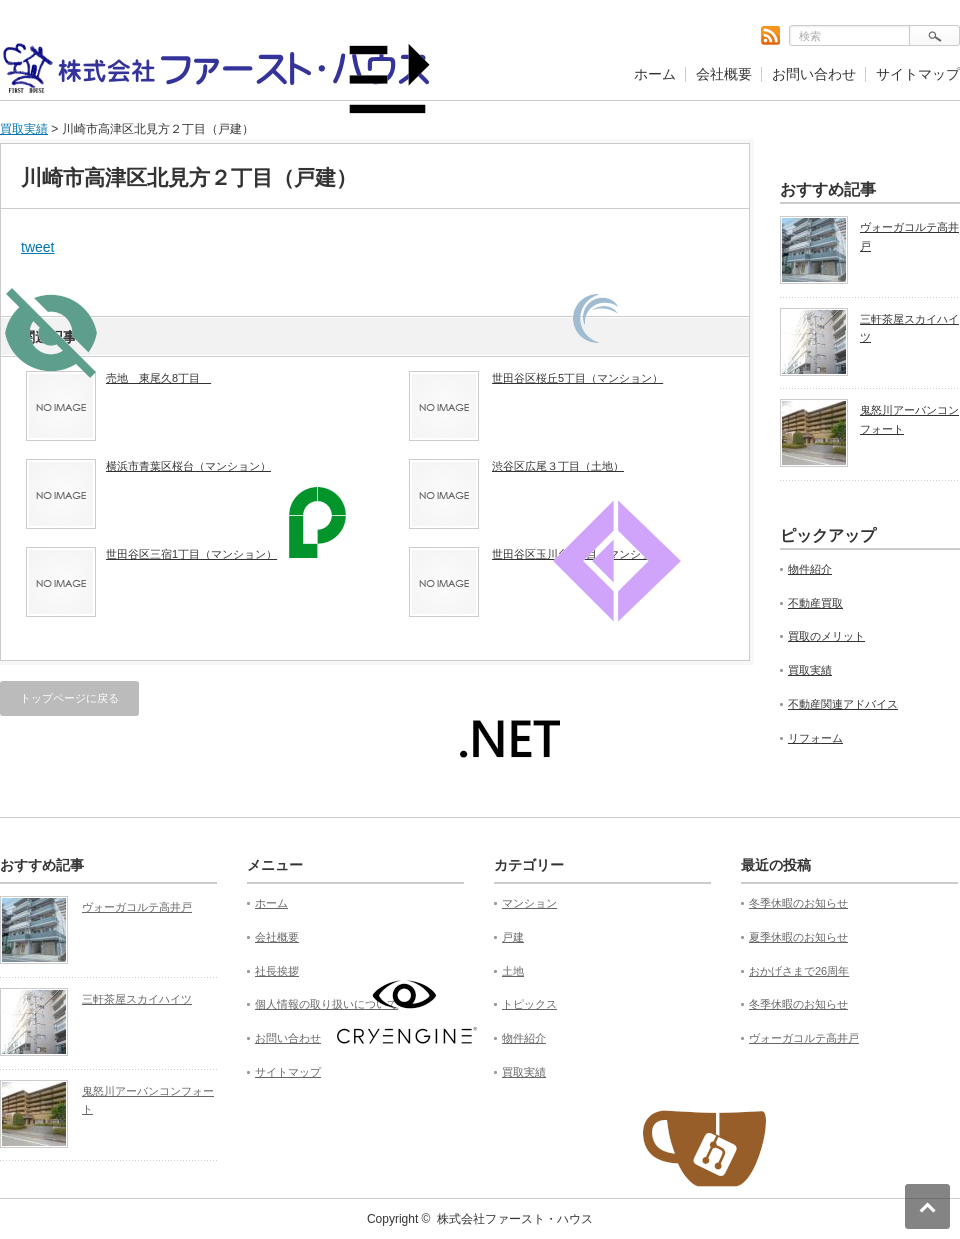 The height and width of the screenshot is (1239, 960). What do you see at coordinates (51, 333) in the screenshot?
I see `hide password or sensitive content` at bounding box center [51, 333].